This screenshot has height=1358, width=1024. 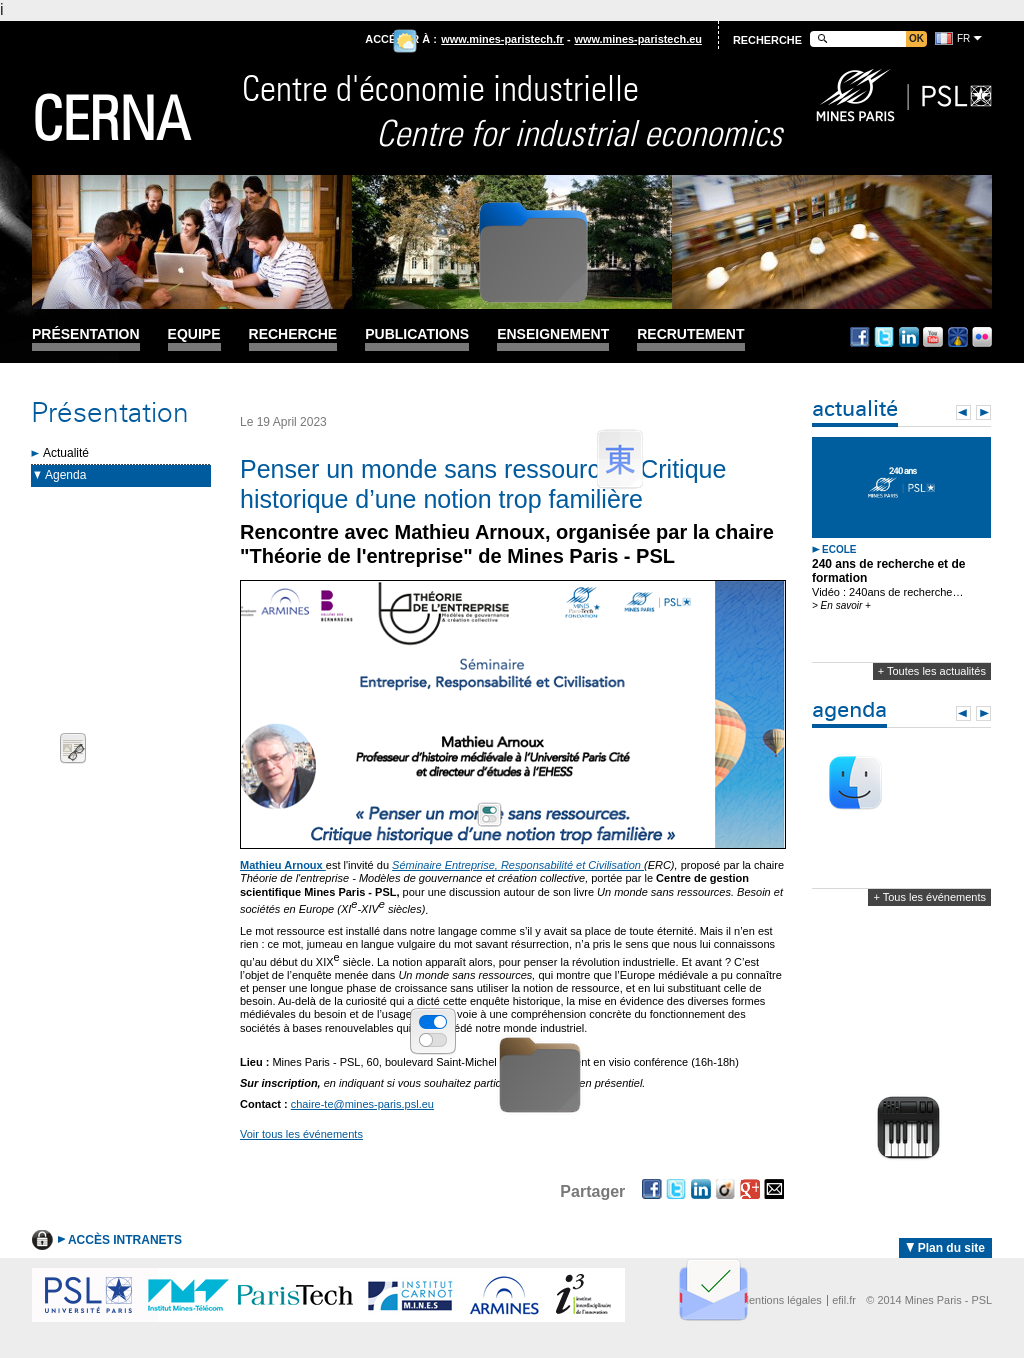 What do you see at coordinates (533, 252) in the screenshot?
I see `open a folder to view its contents` at bounding box center [533, 252].